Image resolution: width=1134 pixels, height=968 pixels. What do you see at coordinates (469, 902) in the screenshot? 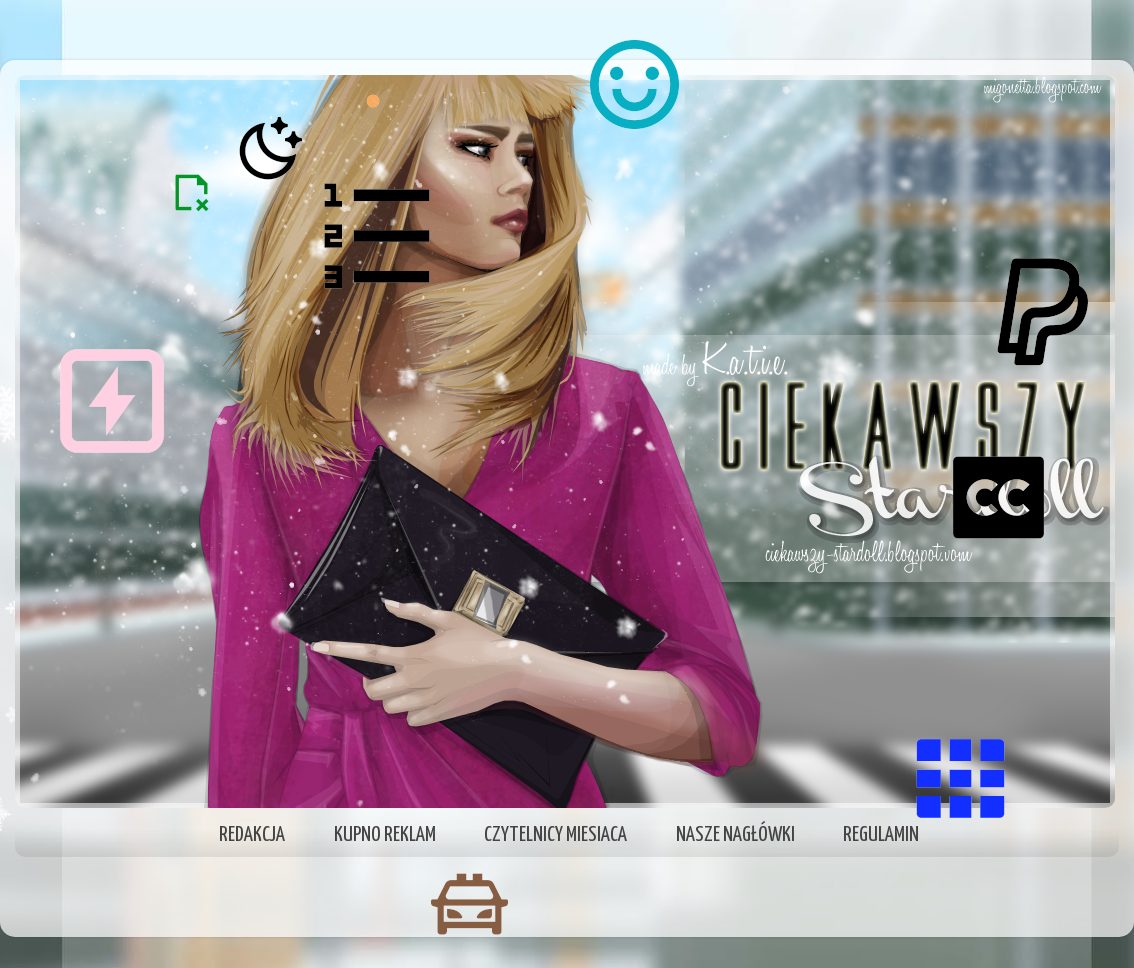
I see `locate nearby police stations` at bounding box center [469, 902].